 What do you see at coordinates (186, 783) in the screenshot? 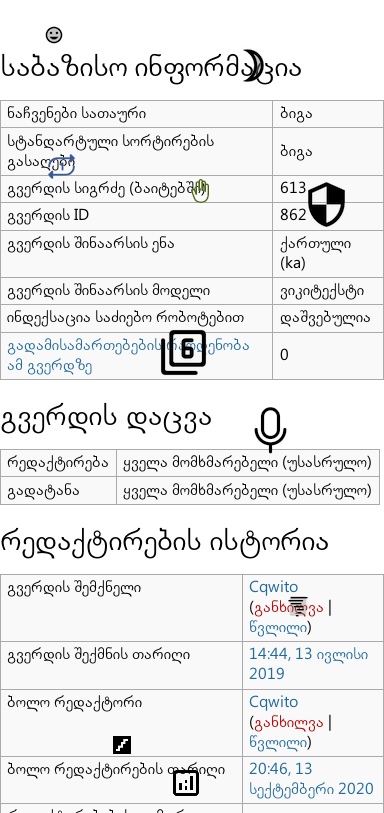
I see `view analytics and statistics` at bounding box center [186, 783].